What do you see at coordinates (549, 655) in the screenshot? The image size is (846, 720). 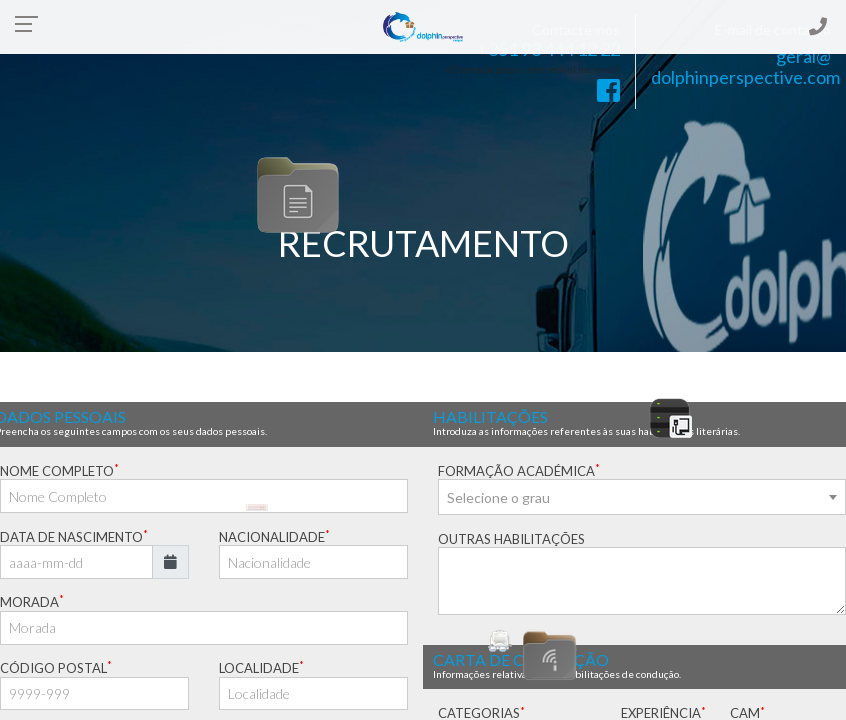 I see `open your insync cloud sync folder` at bounding box center [549, 655].